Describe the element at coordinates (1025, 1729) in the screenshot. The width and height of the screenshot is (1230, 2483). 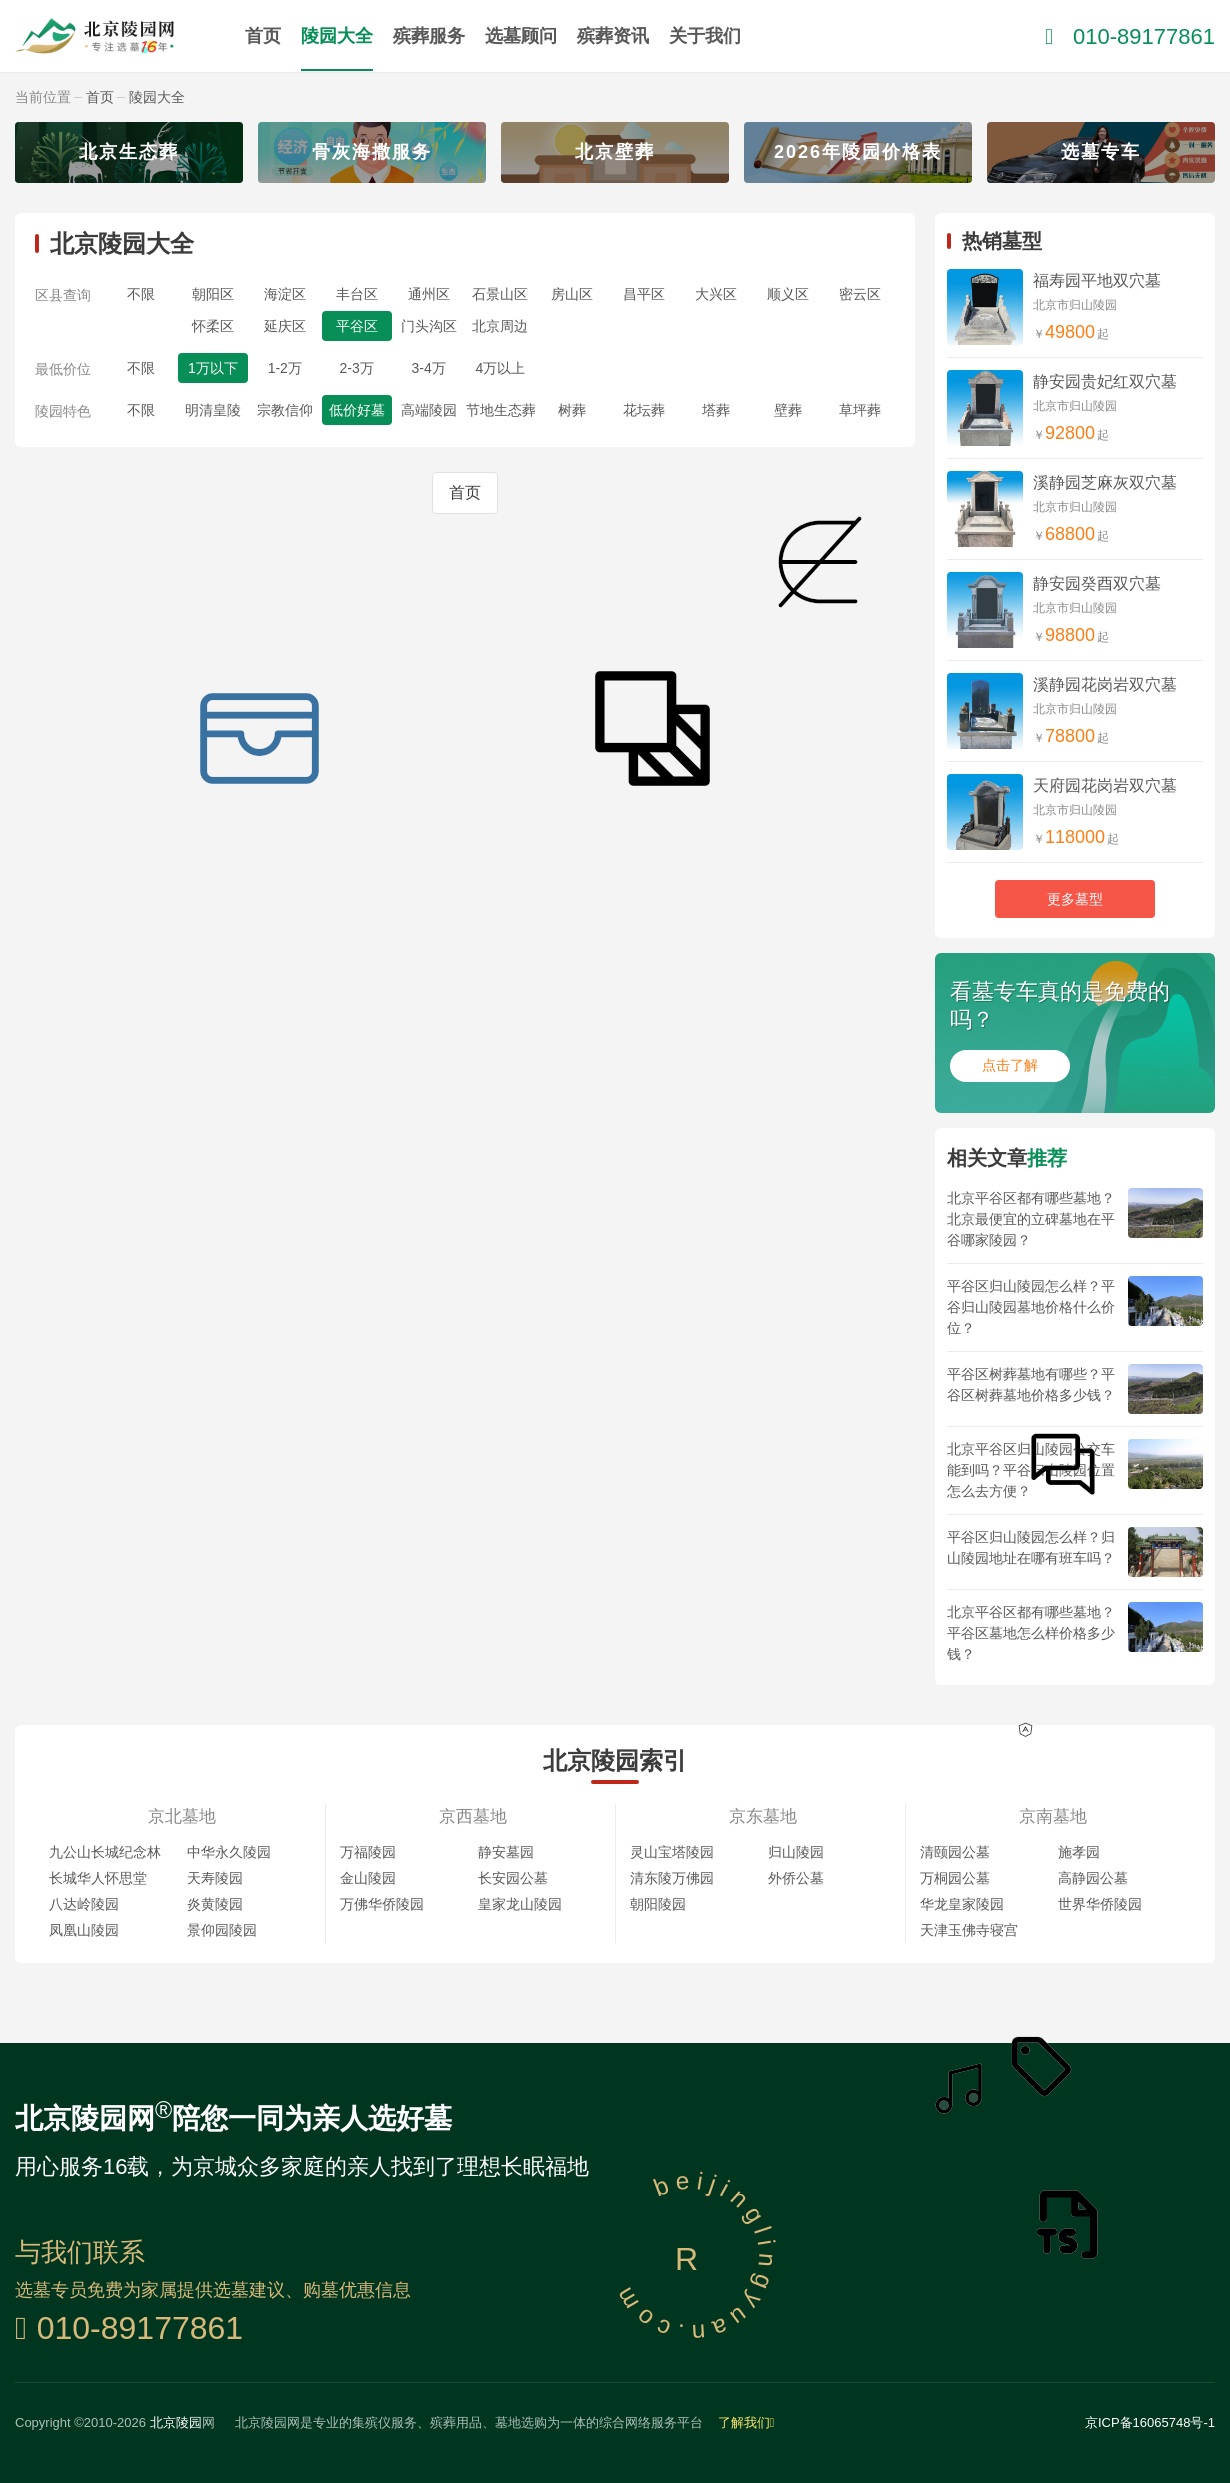
I see `Angular framework logo` at that location.